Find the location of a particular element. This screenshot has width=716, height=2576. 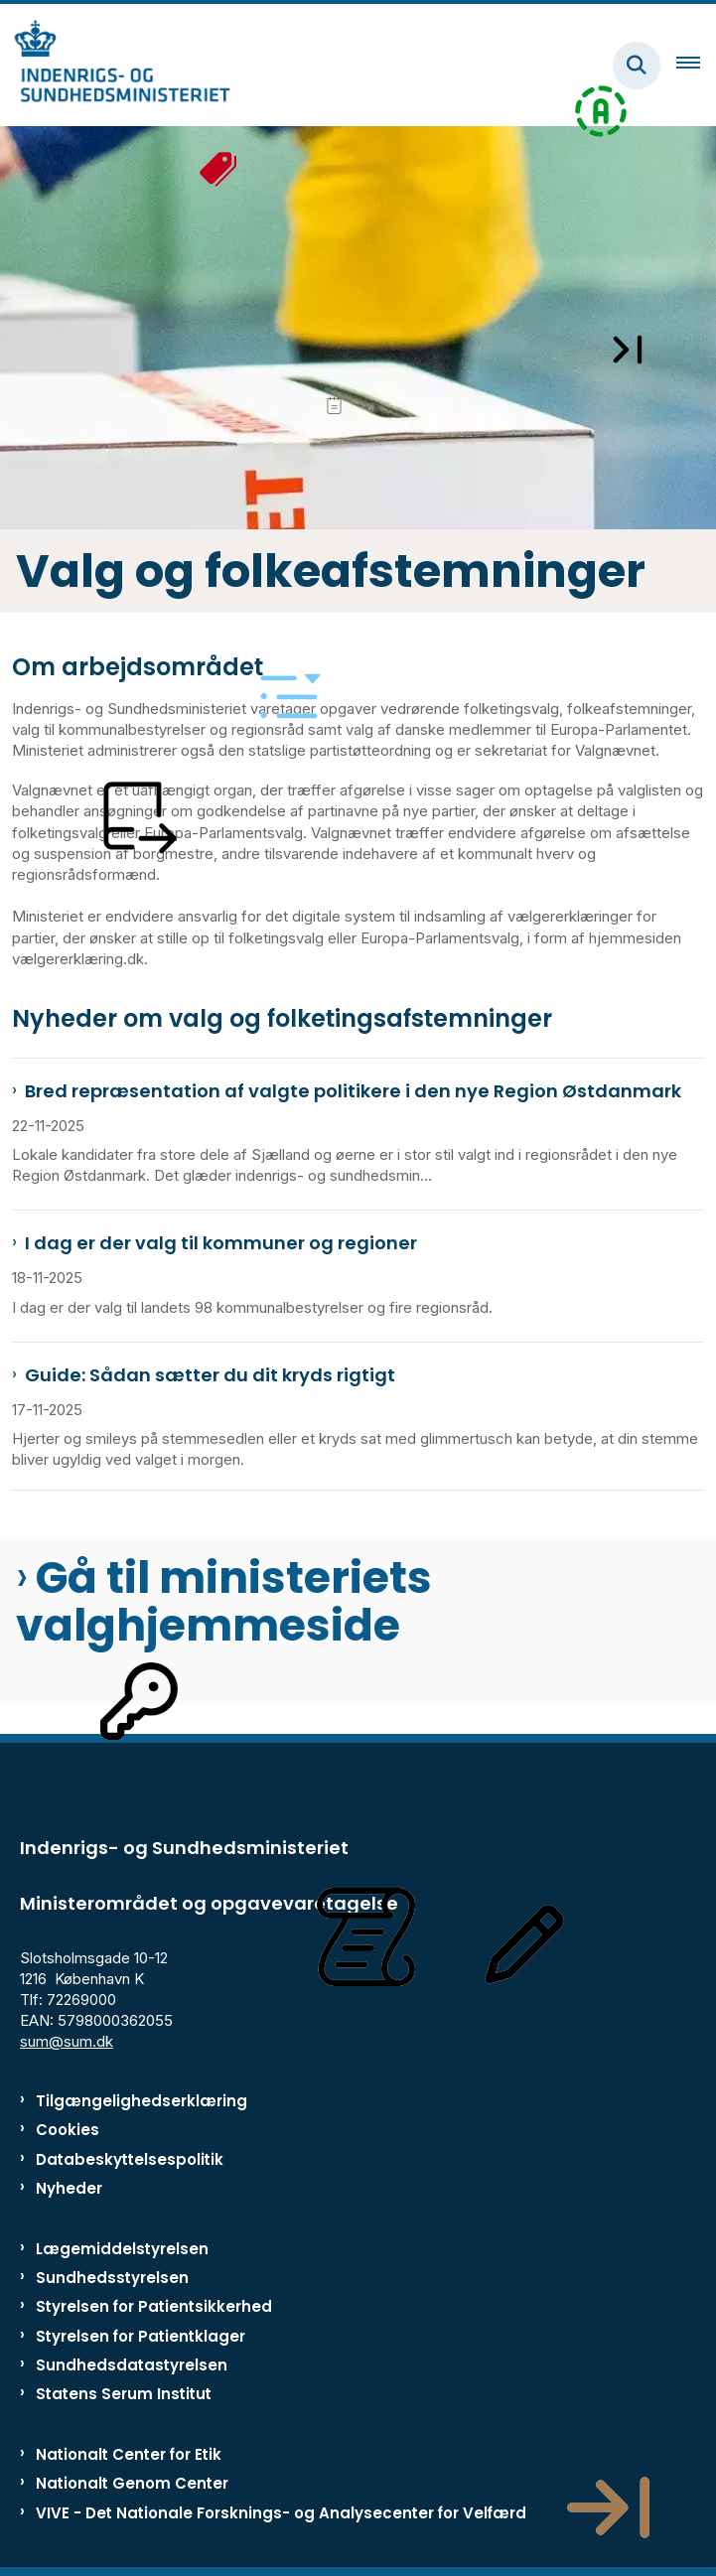

indicates a draft or pending annotation is located at coordinates (601, 111).